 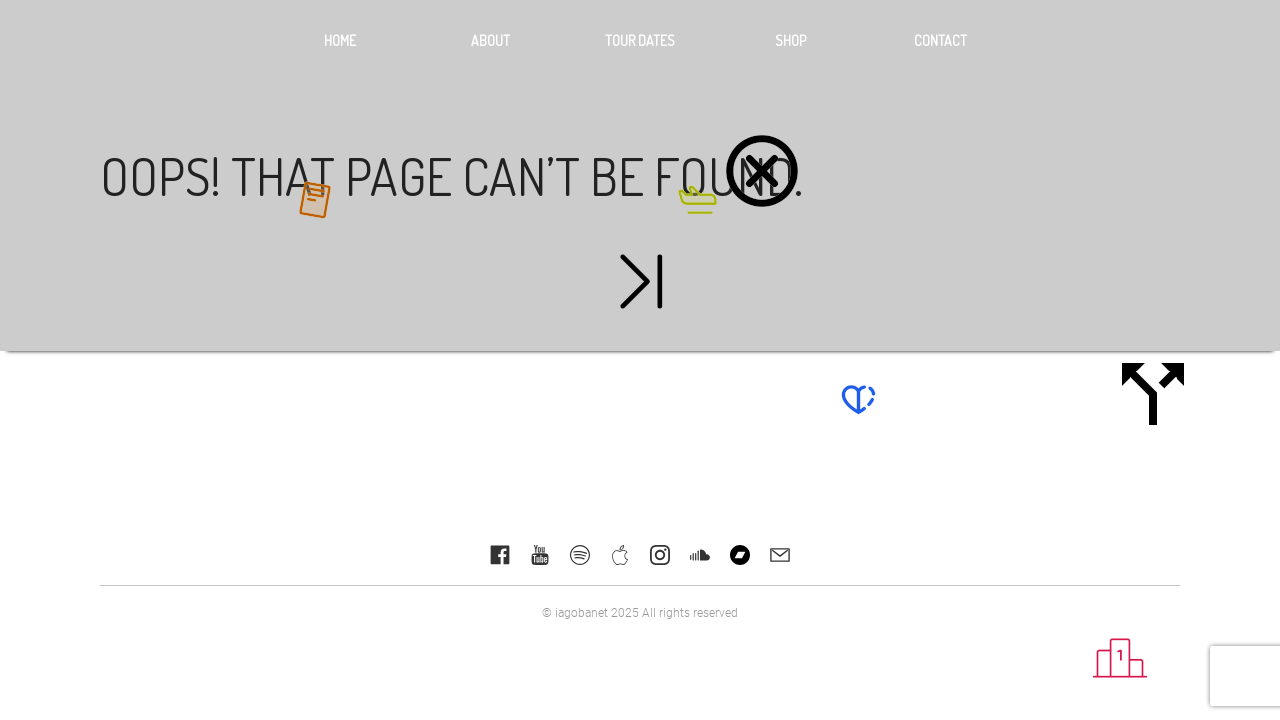 What do you see at coordinates (1120, 658) in the screenshot?
I see `view leaderboard rankings` at bounding box center [1120, 658].